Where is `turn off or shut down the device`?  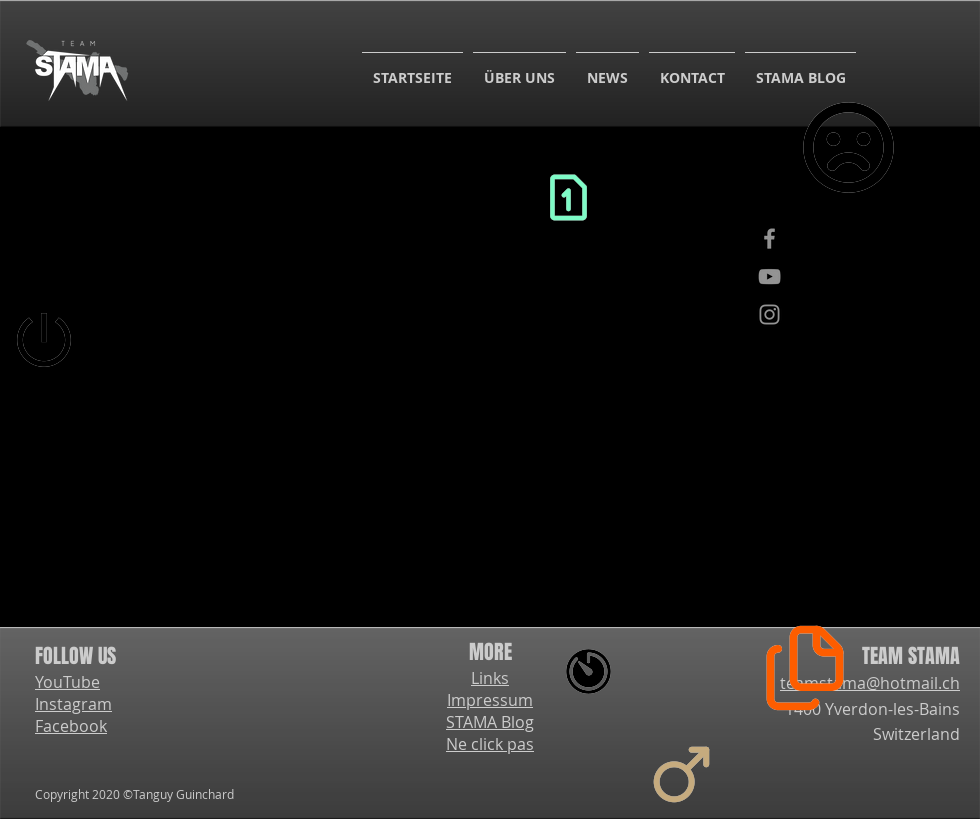
turn off or shut down the device is located at coordinates (44, 340).